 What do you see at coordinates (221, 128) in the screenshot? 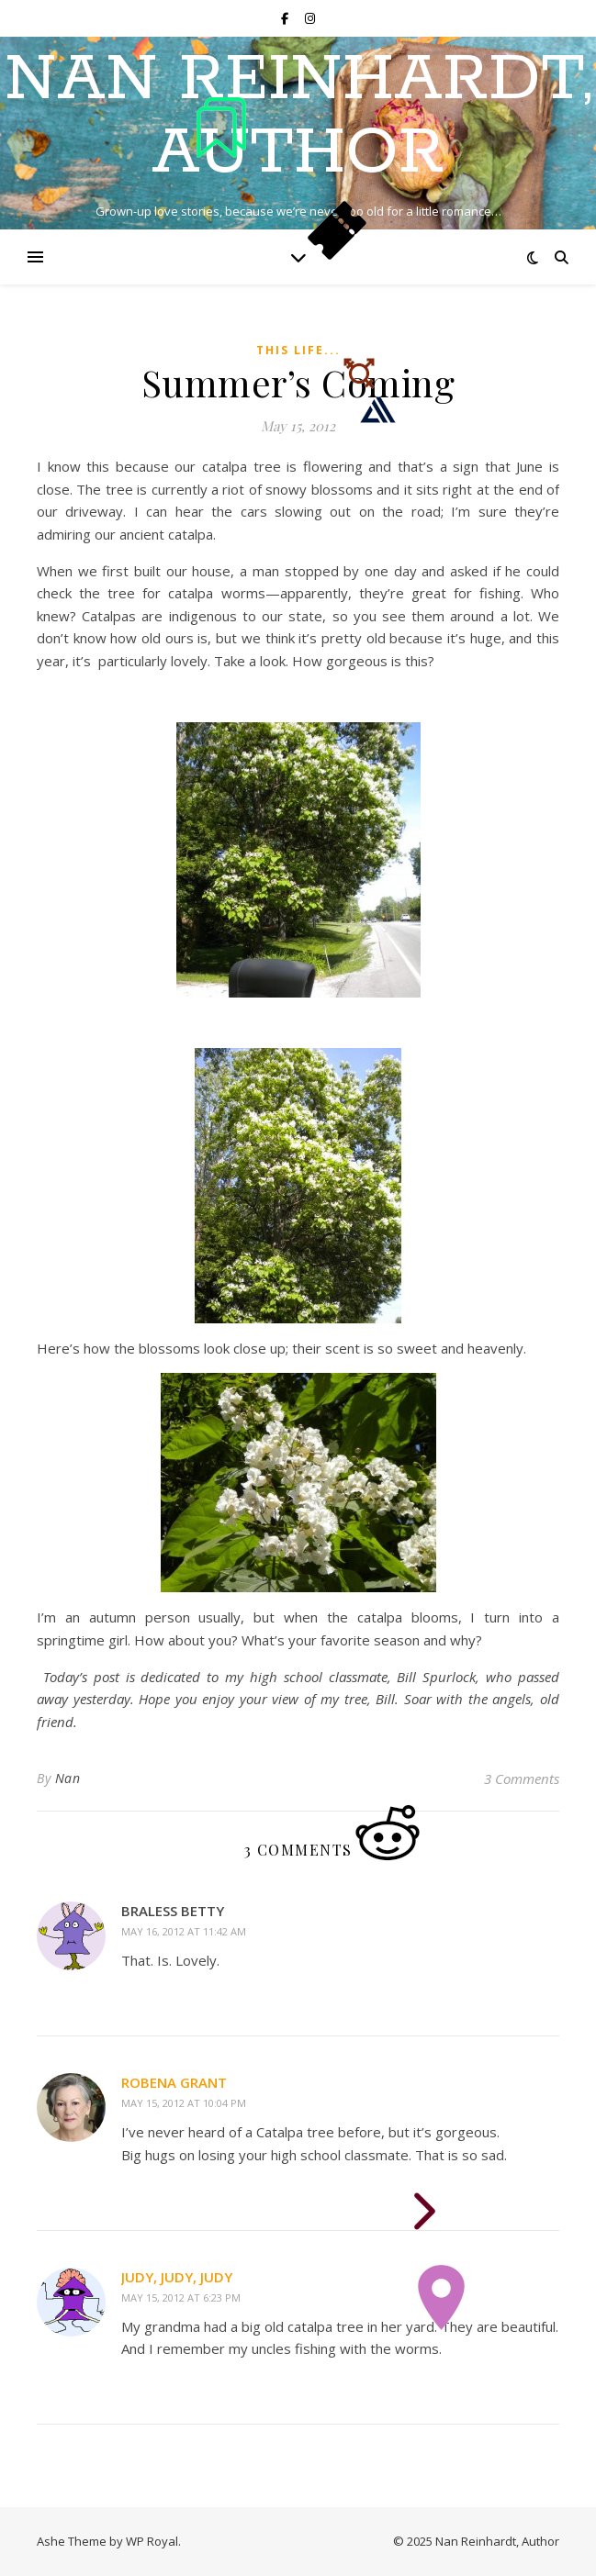
I see `view all saved bookmarks` at bounding box center [221, 128].